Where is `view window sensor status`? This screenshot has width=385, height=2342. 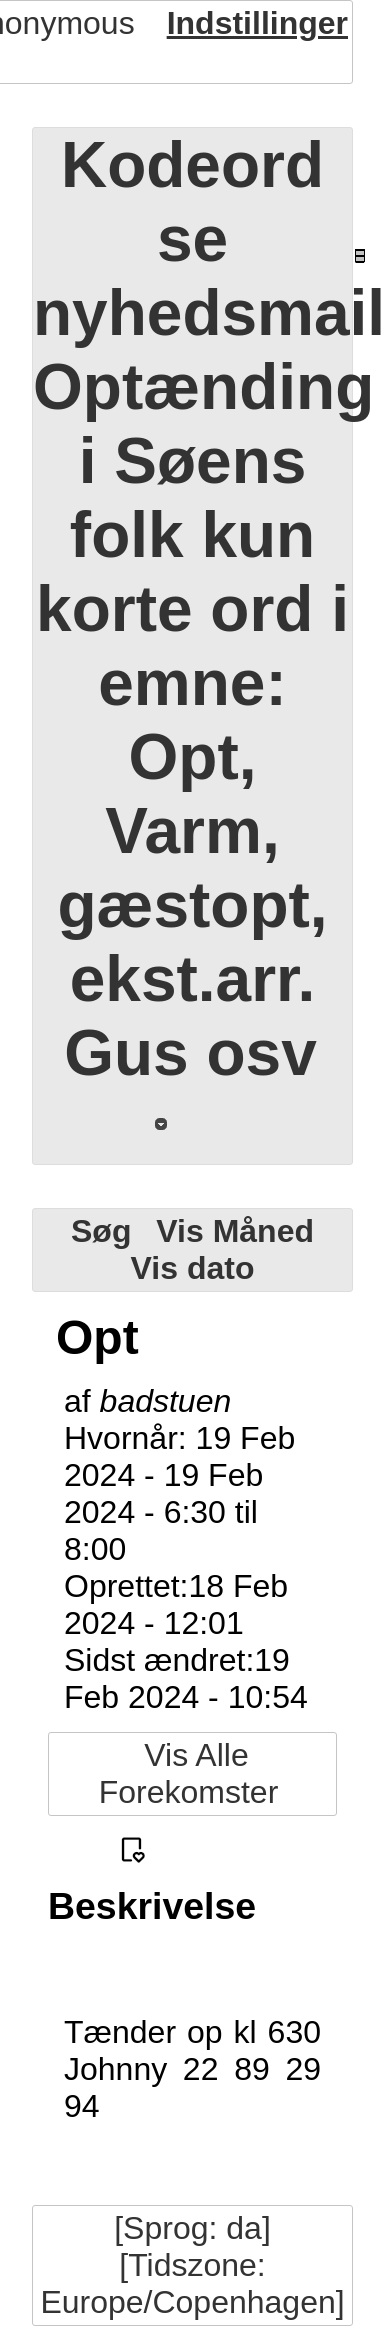
view window sensor status is located at coordinates (360, 256).